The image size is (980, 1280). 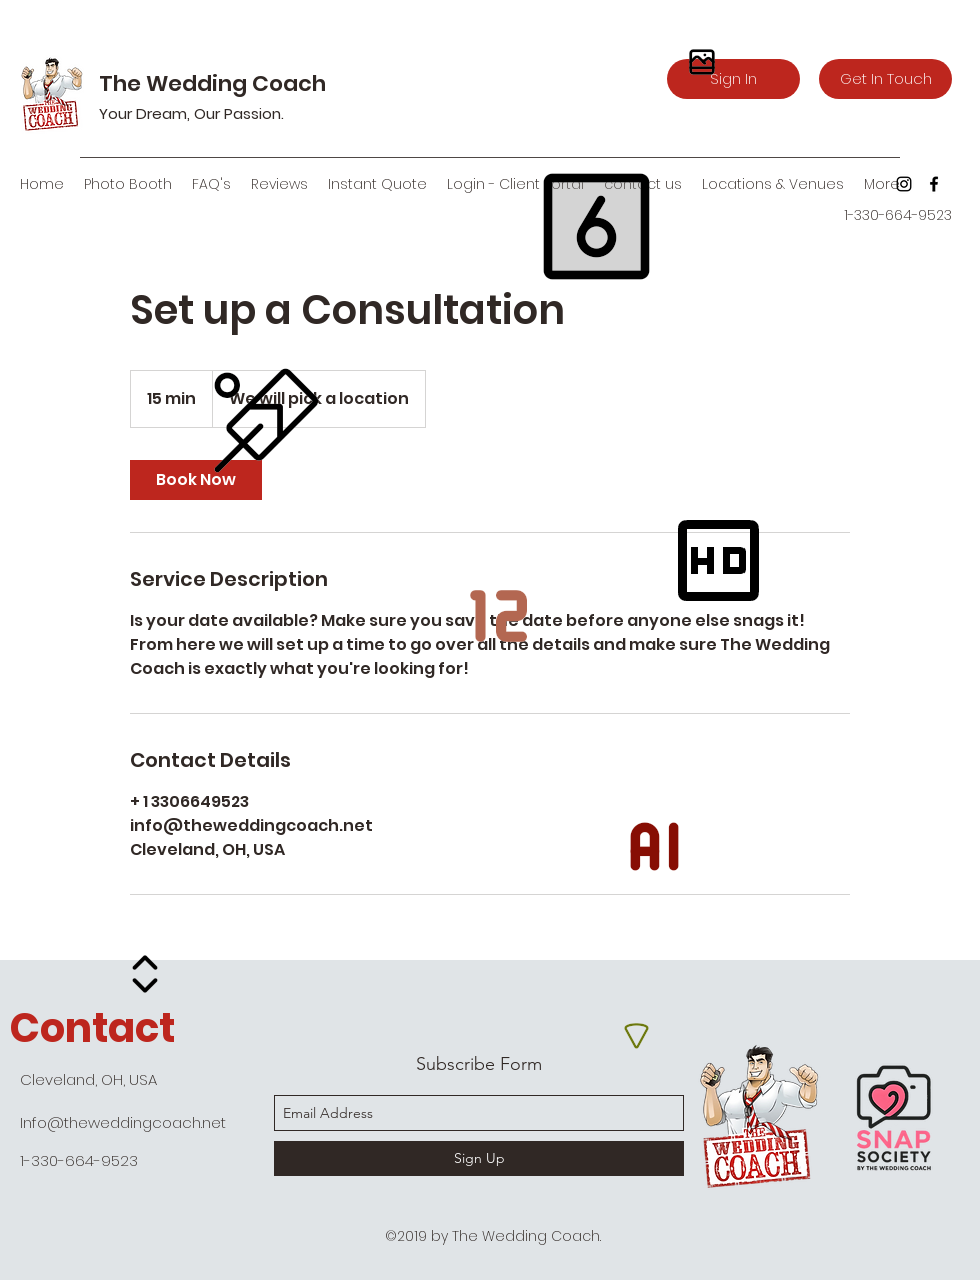 What do you see at coordinates (260, 418) in the screenshot?
I see `access cricket sports scores or updates` at bounding box center [260, 418].